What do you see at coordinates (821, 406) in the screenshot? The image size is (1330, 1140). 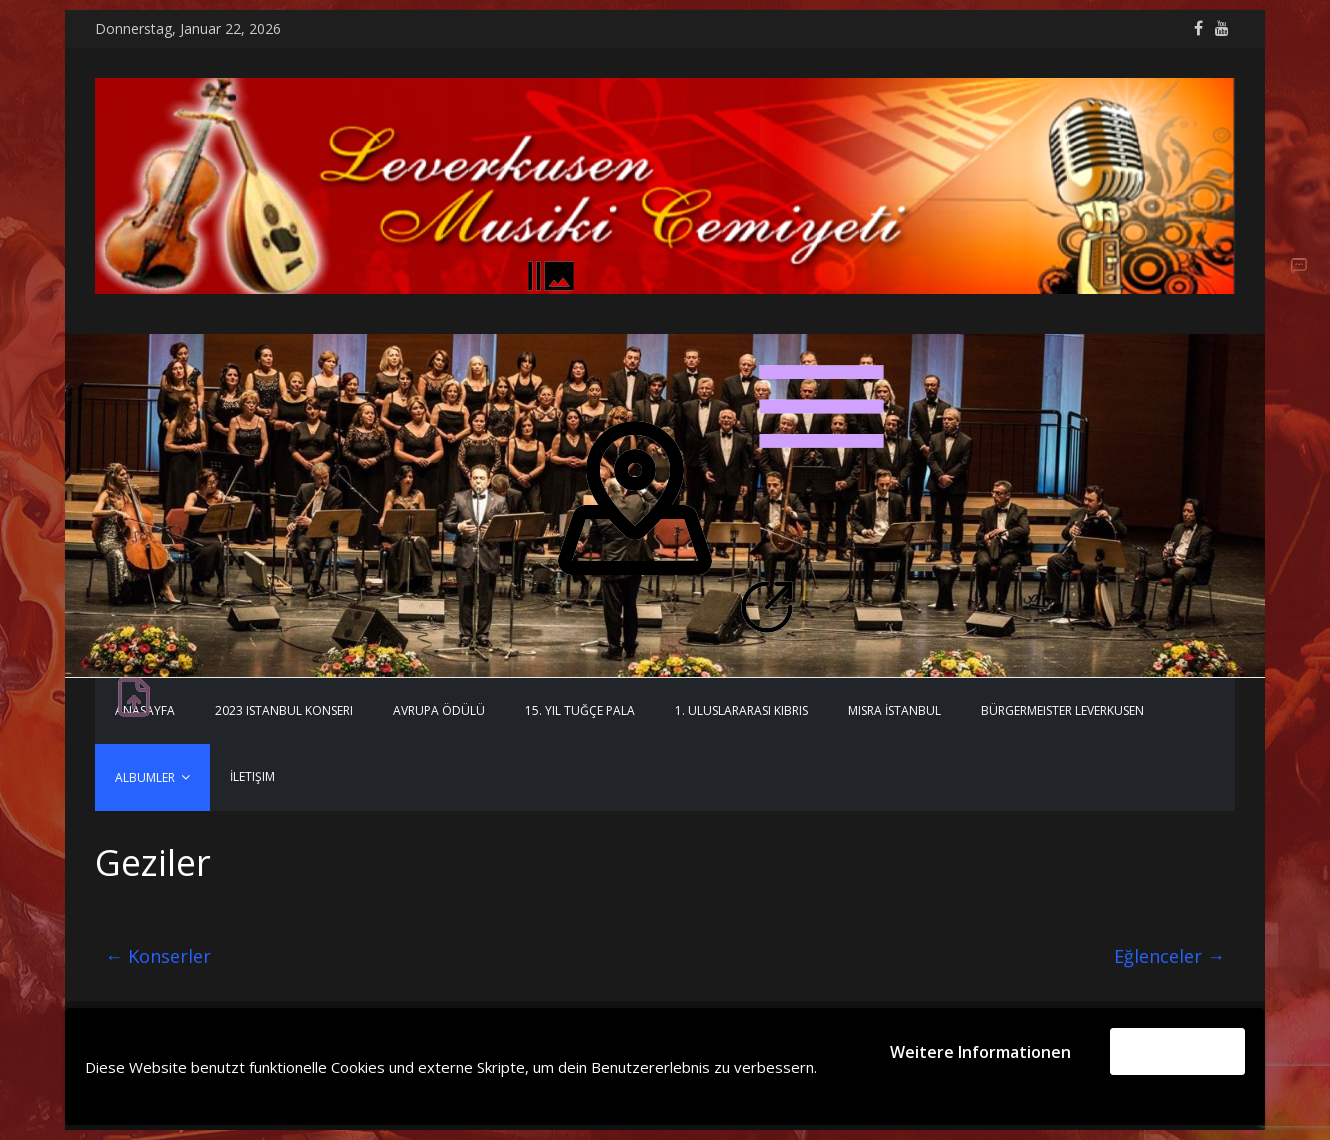 I see `open navigation menu` at bounding box center [821, 406].